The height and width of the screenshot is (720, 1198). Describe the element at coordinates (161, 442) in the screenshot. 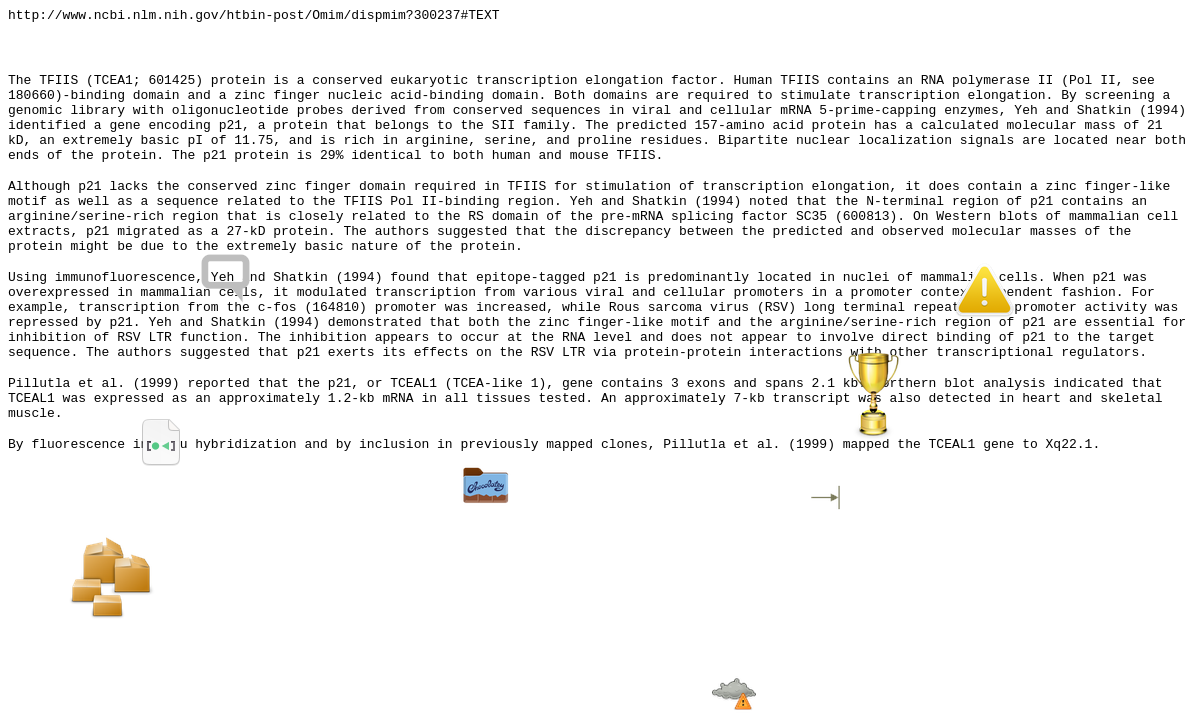

I see `systemd unit configuration file` at that location.